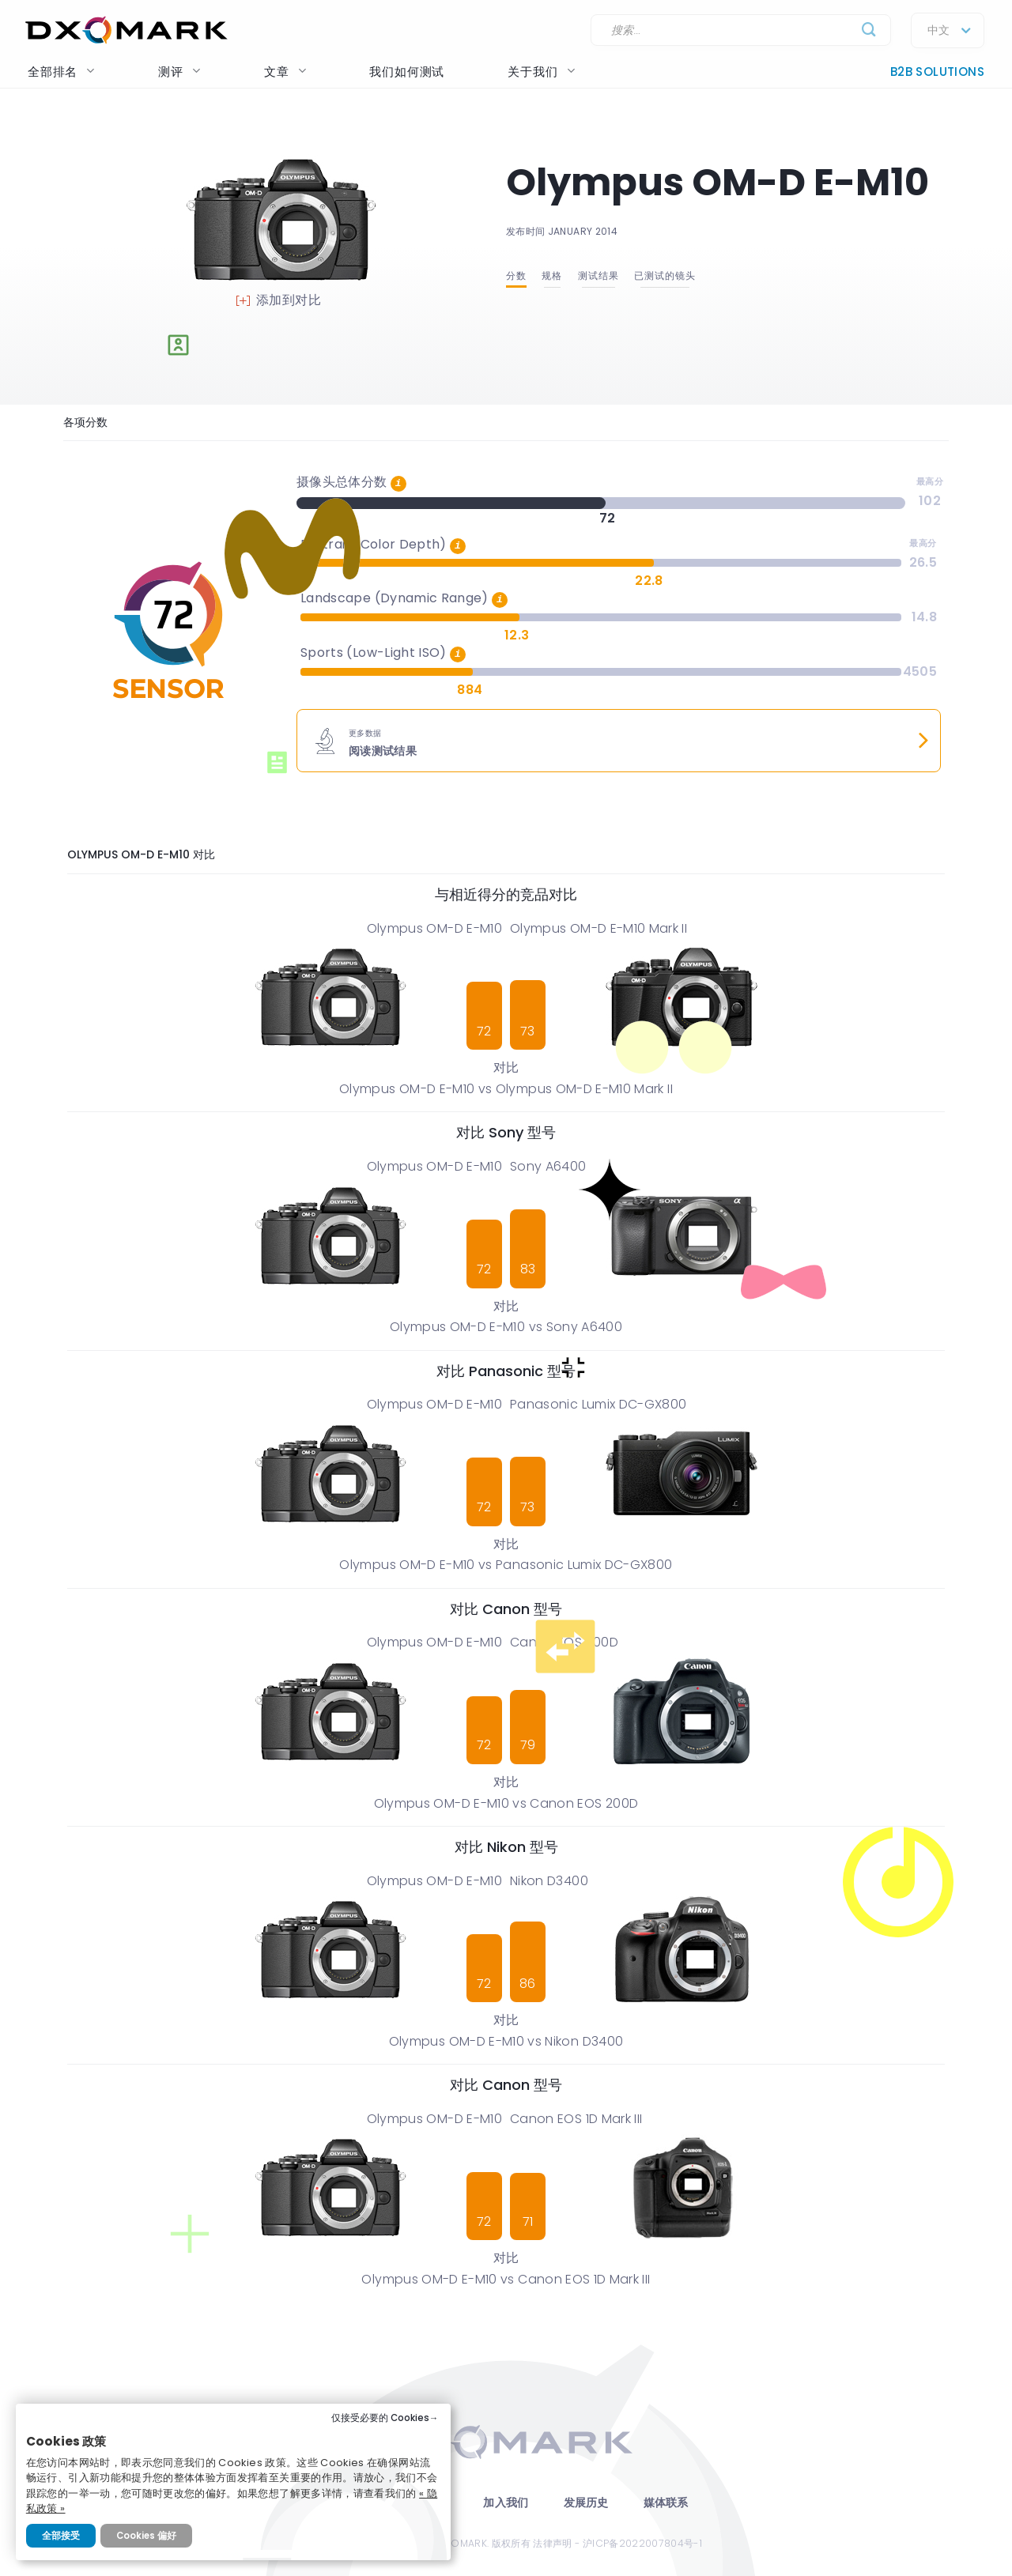  What do you see at coordinates (674, 1047) in the screenshot?
I see `open Flickr app` at bounding box center [674, 1047].